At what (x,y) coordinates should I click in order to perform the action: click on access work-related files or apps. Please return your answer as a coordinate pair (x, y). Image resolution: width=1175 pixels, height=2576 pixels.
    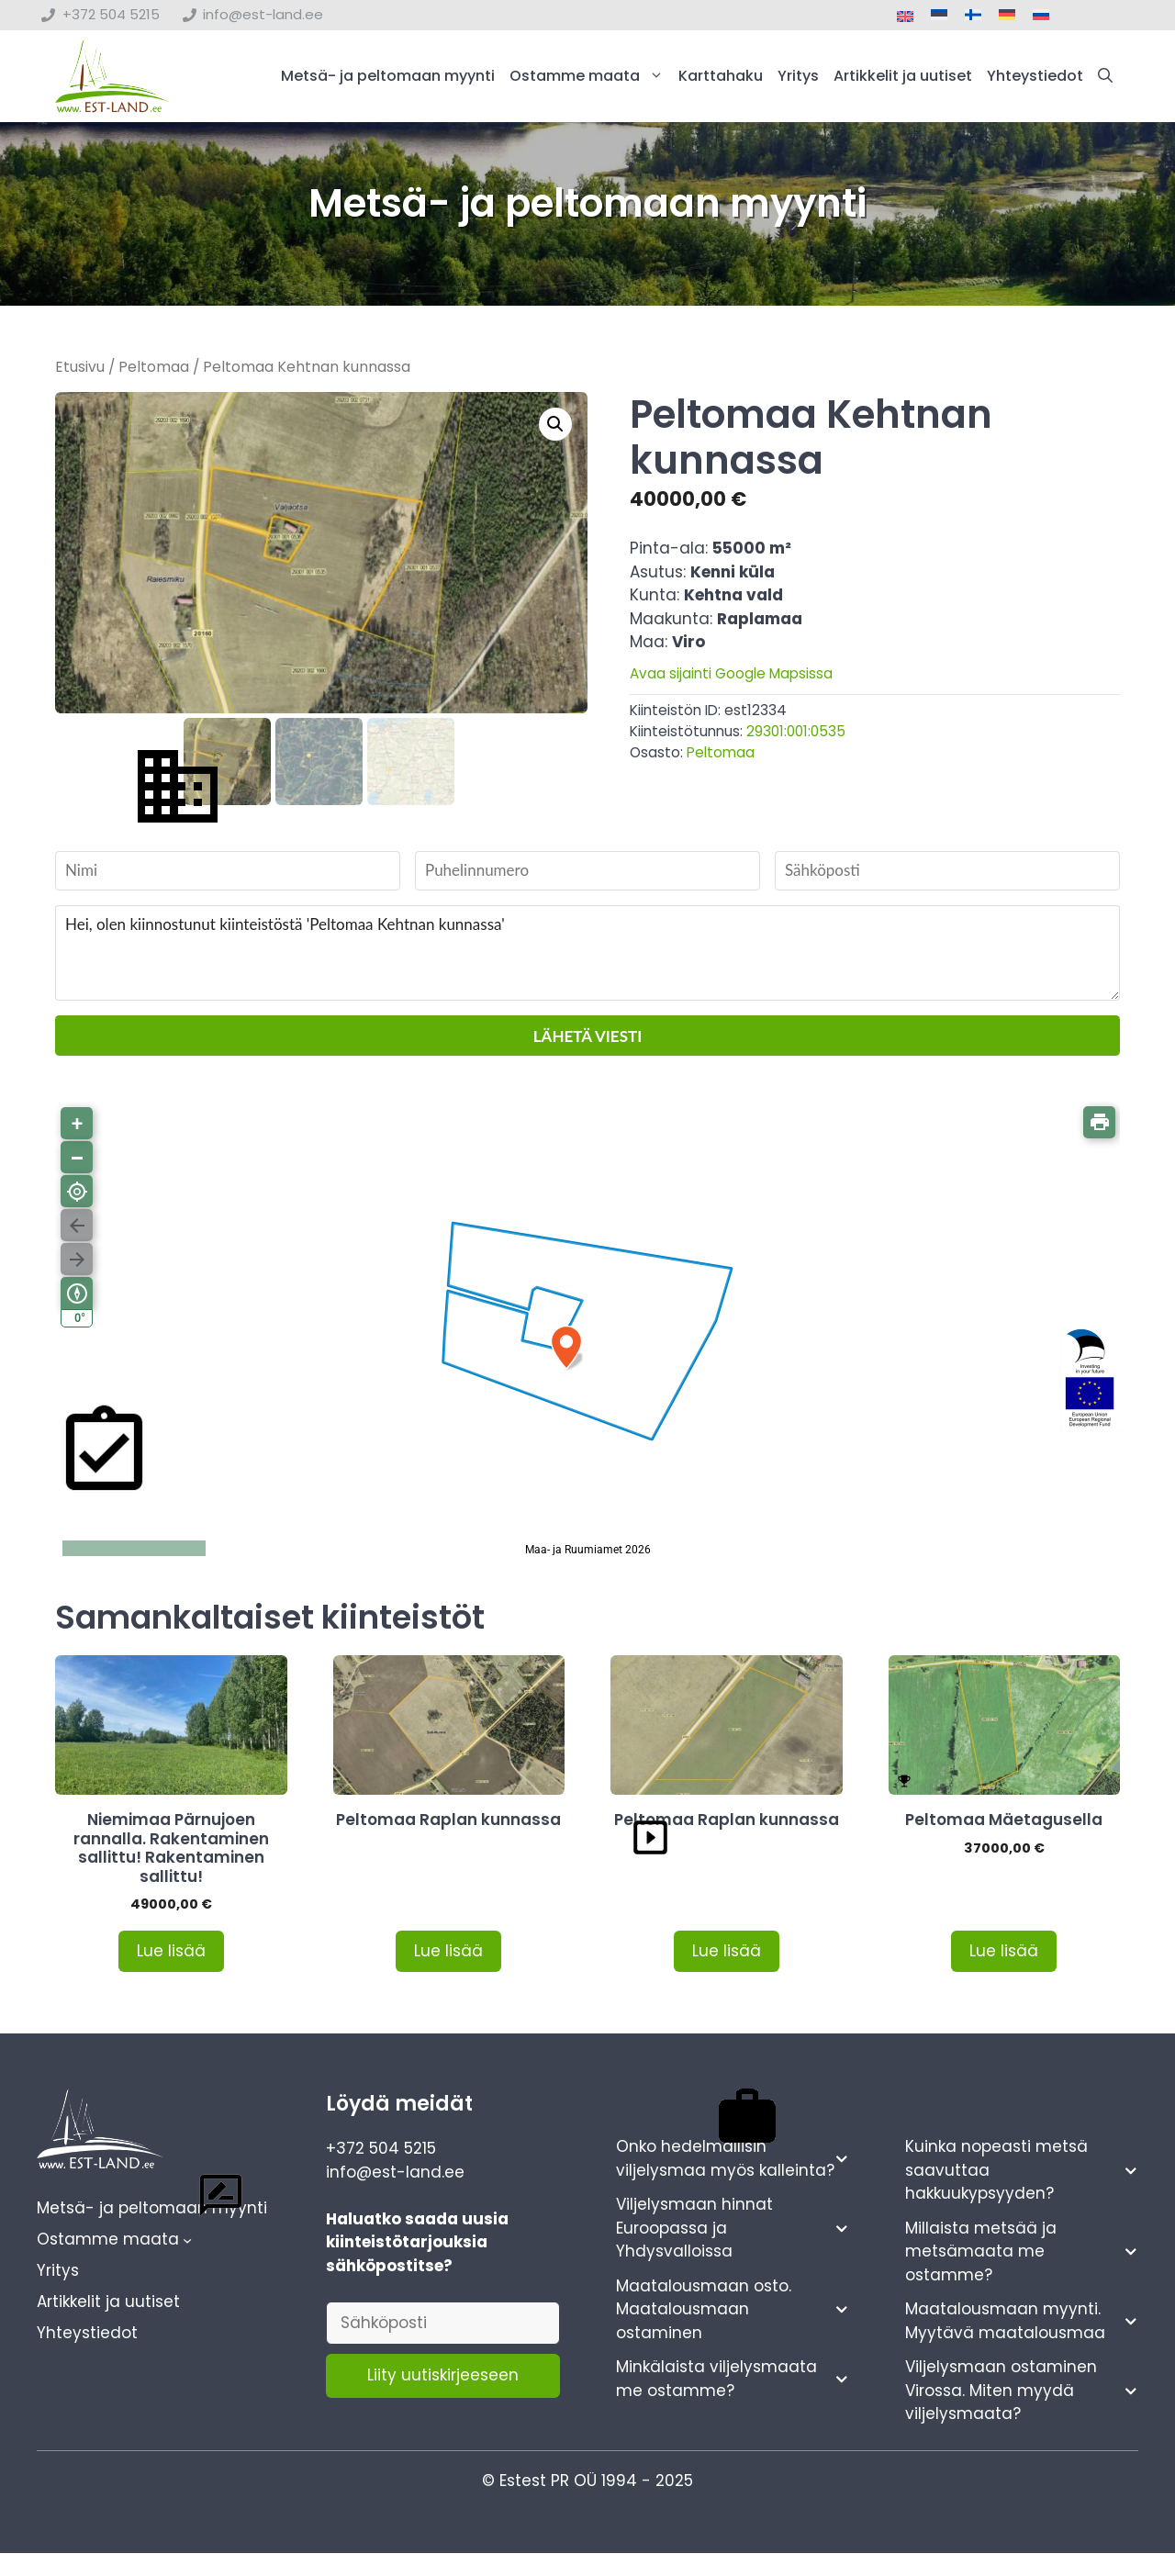
    Looking at the image, I should click on (747, 2117).